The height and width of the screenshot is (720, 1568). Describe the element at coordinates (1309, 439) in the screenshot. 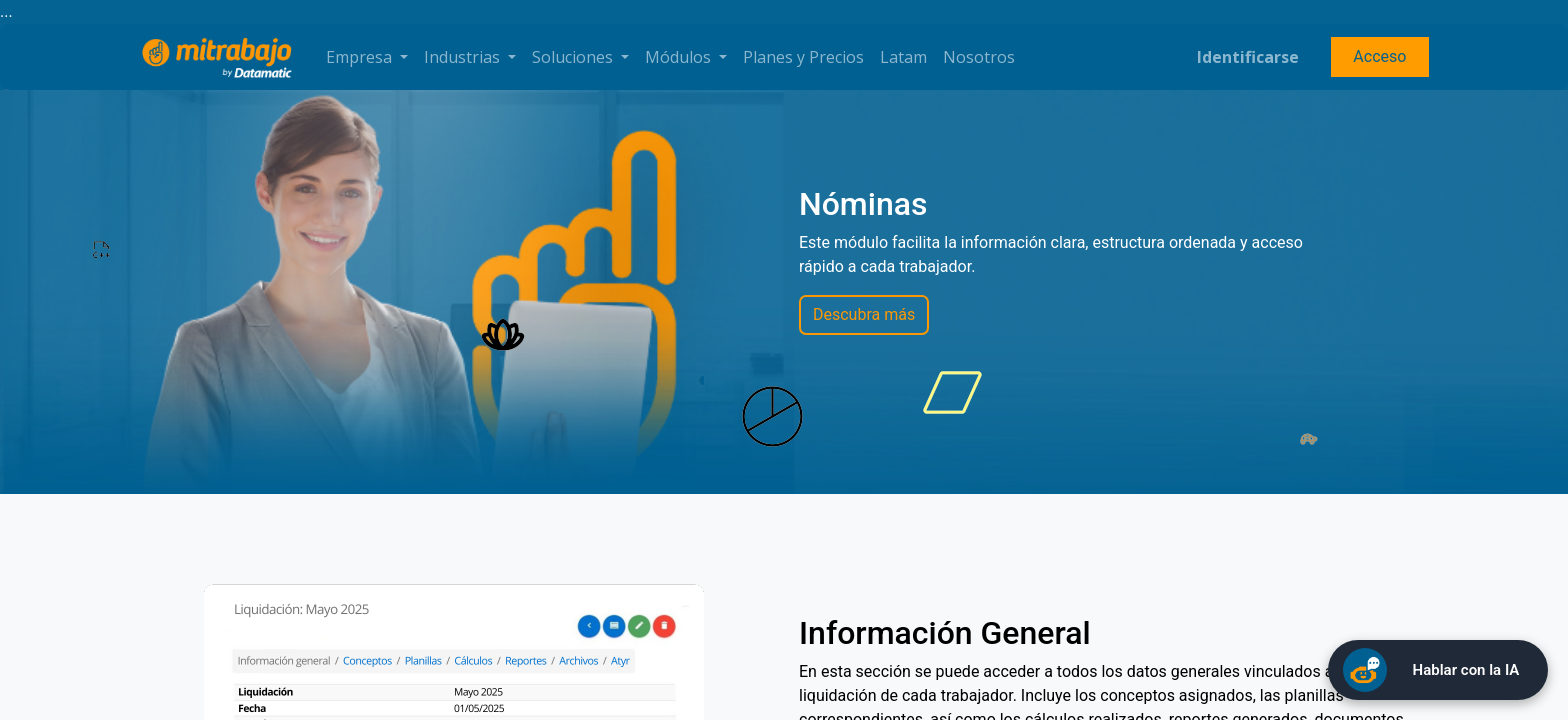

I see `indicates slow loading or processing speed` at that location.